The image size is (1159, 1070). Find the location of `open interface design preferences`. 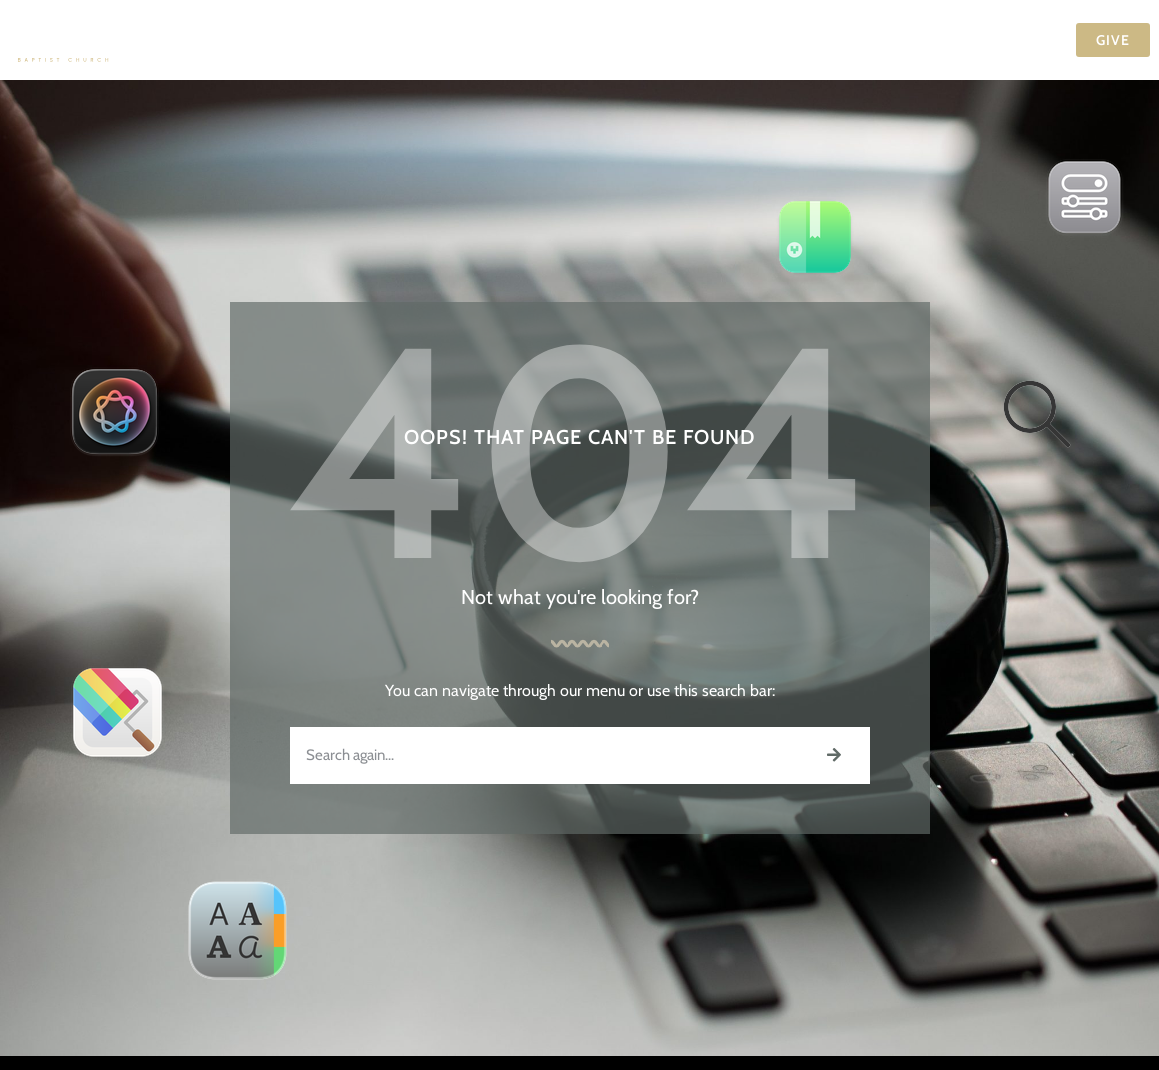

open interface design preferences is located at coordinates (1084, 198).